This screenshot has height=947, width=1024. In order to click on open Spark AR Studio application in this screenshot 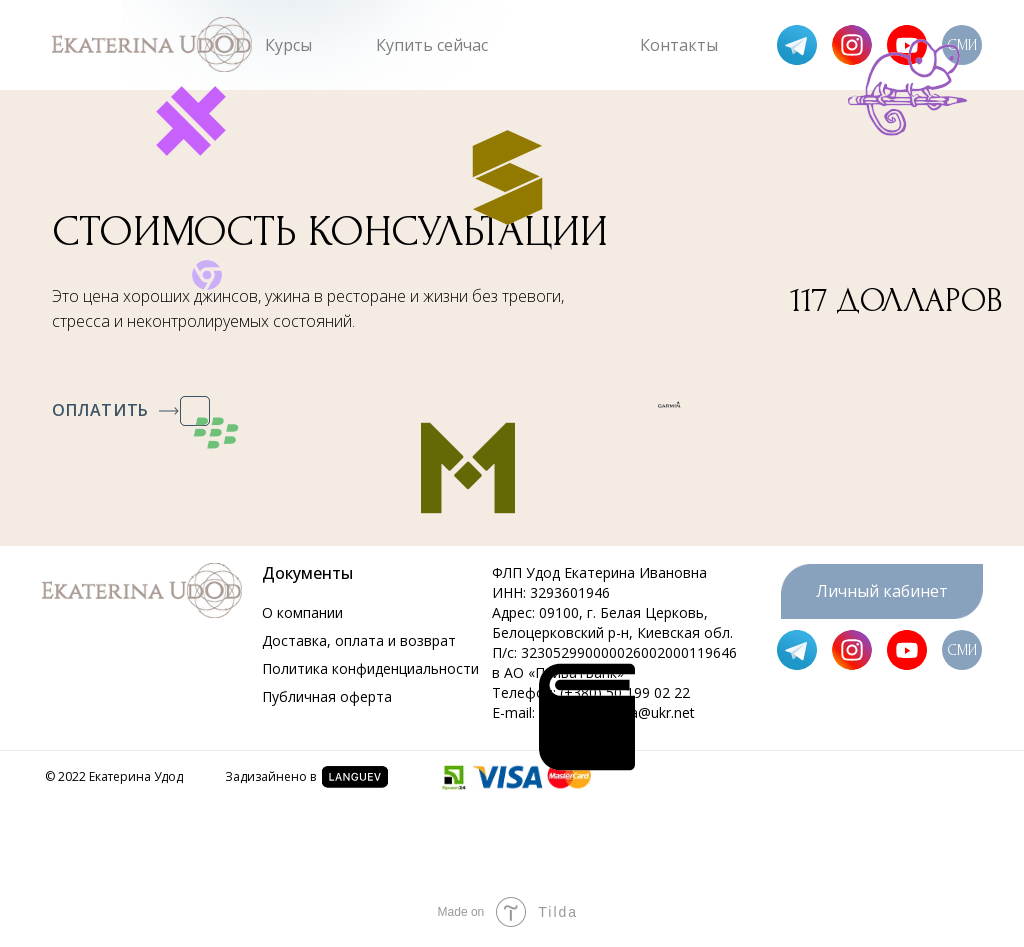, I will do `click(507, 177)`.